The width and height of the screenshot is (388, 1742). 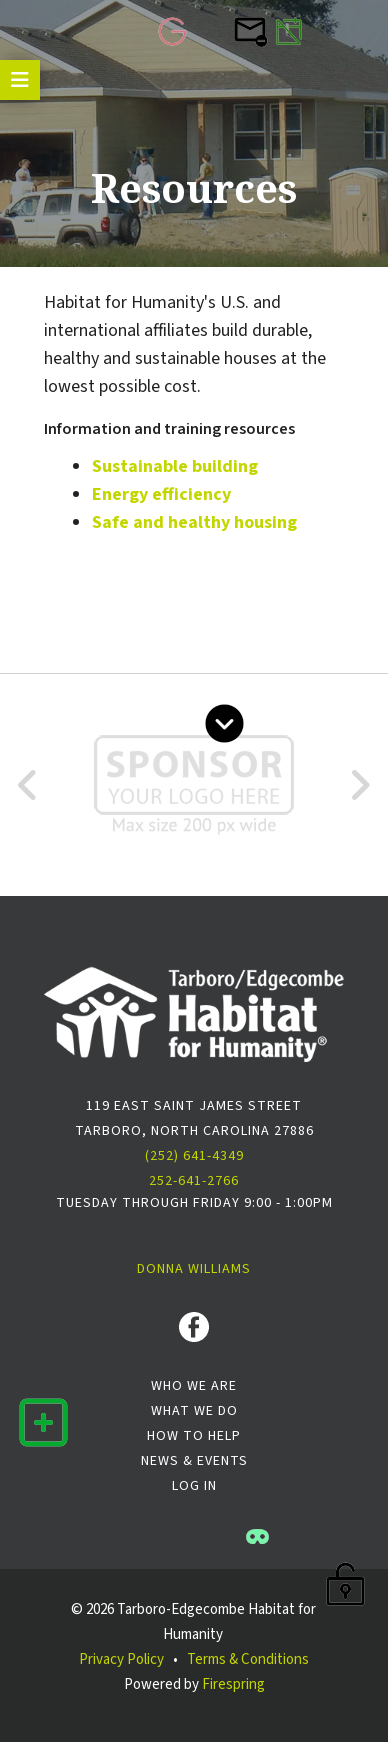 What do you see at coordinates (224, 723) in the screenshot?
I see `expand dropdown menu or section` at bounding box center [224, 723].